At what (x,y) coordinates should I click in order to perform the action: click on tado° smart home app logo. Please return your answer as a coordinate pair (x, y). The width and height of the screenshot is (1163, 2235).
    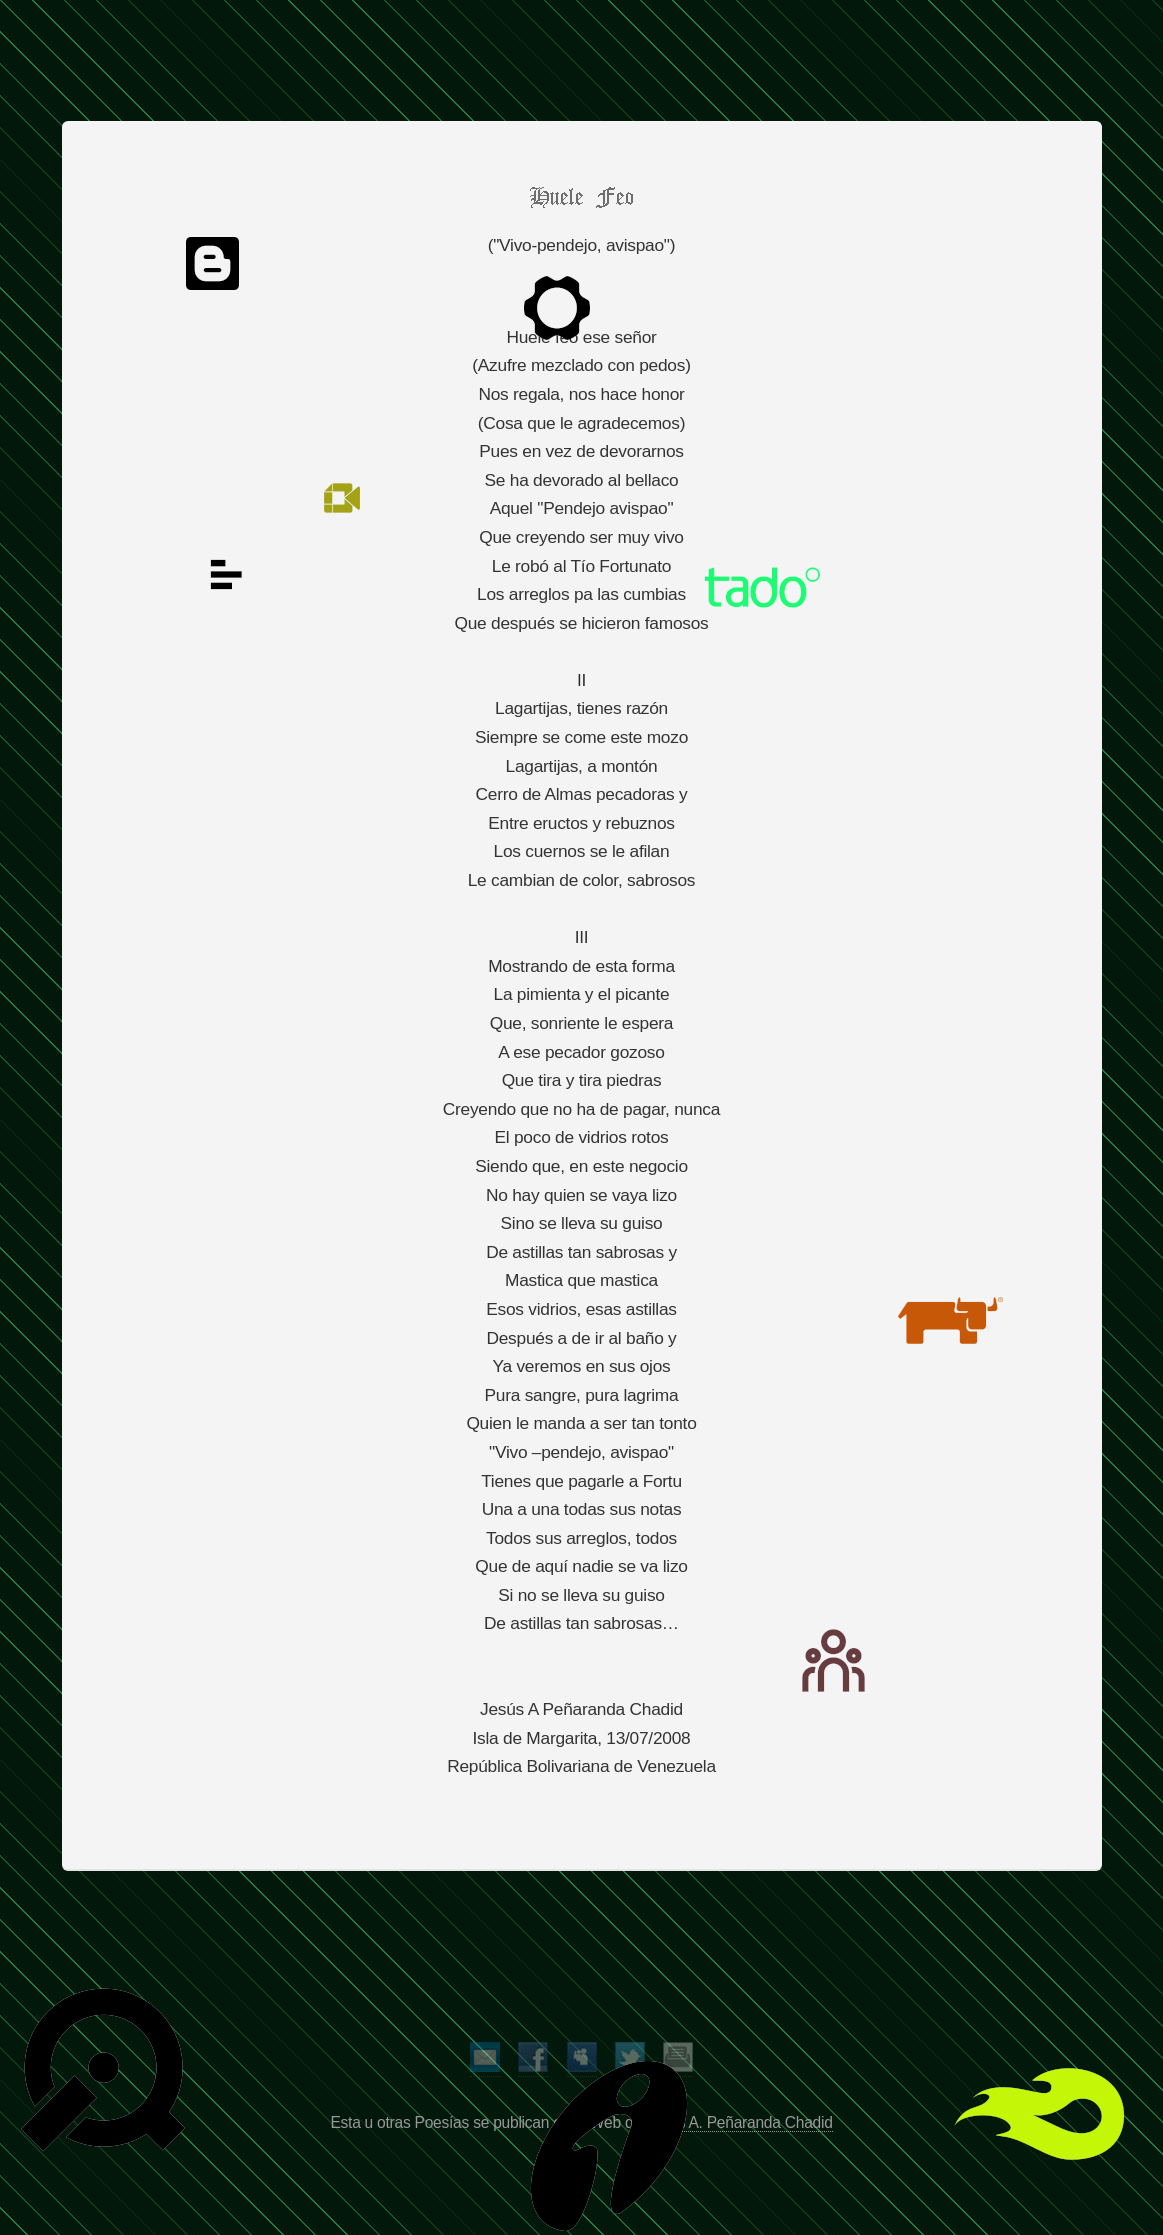
    Looking at the image, I should click on (762, 587).